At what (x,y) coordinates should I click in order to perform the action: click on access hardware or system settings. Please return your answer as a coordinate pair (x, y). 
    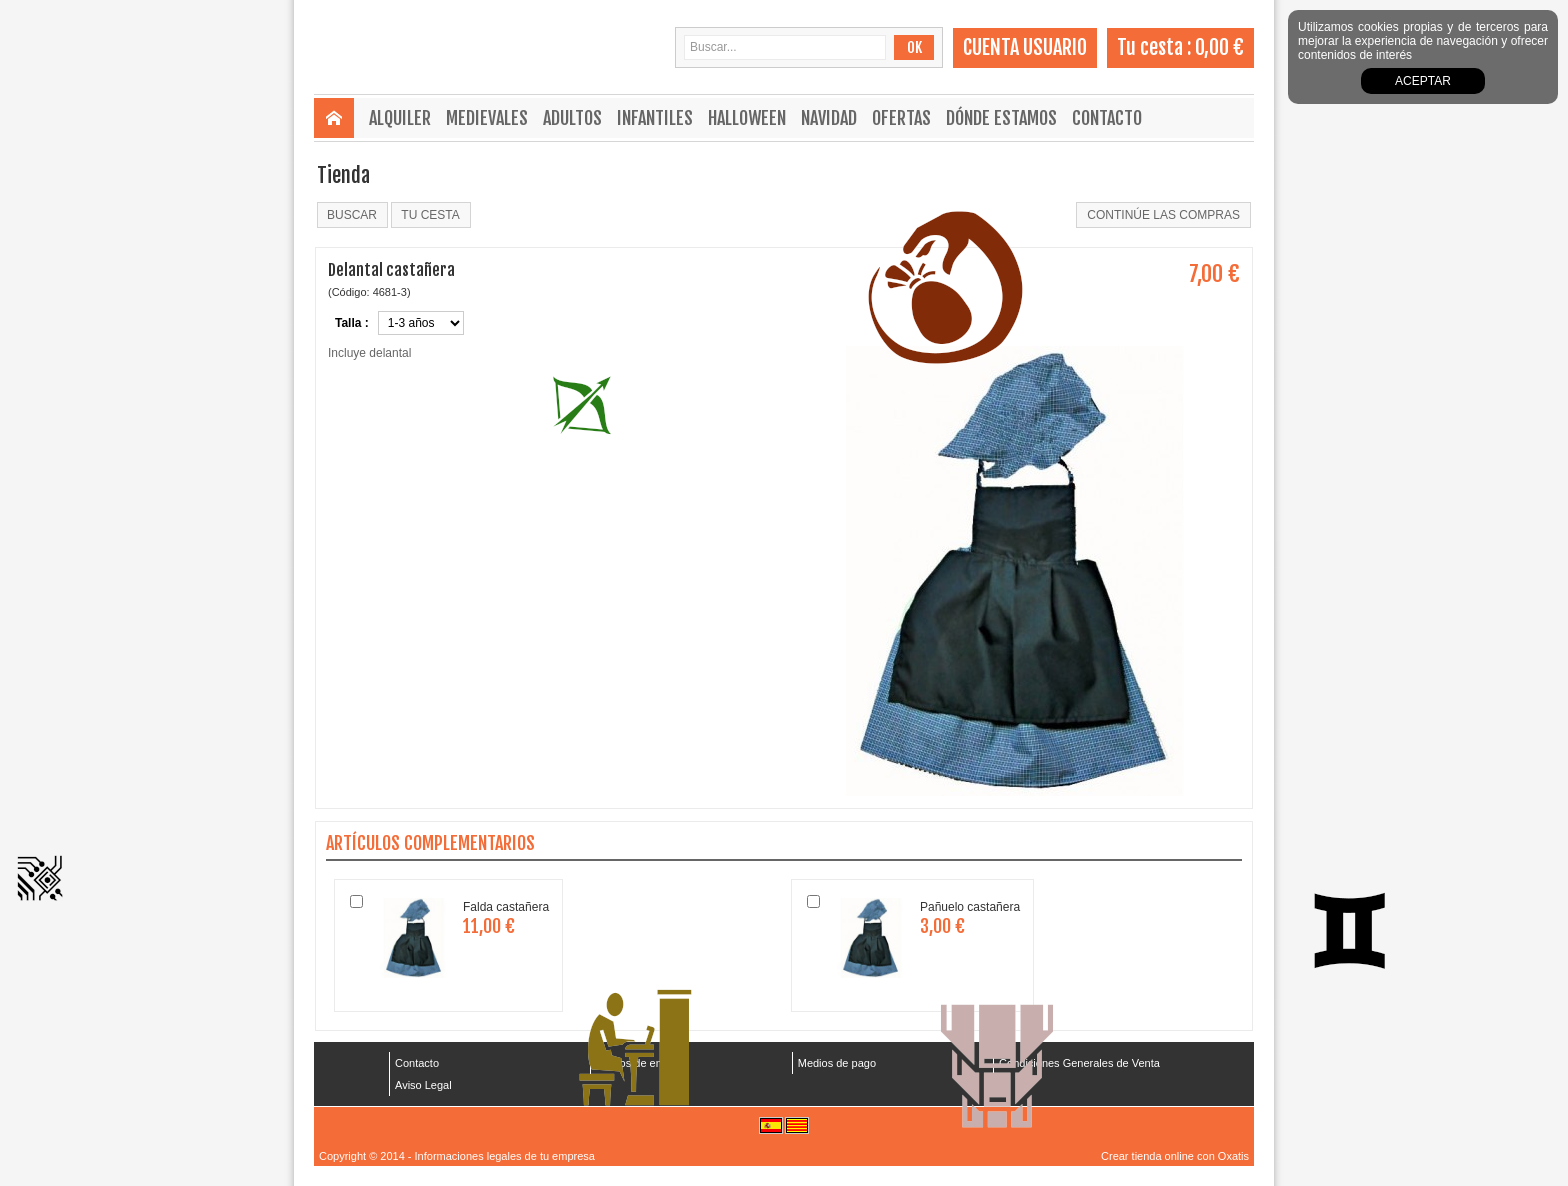
    Looking at the image, I should click on (40, 878).